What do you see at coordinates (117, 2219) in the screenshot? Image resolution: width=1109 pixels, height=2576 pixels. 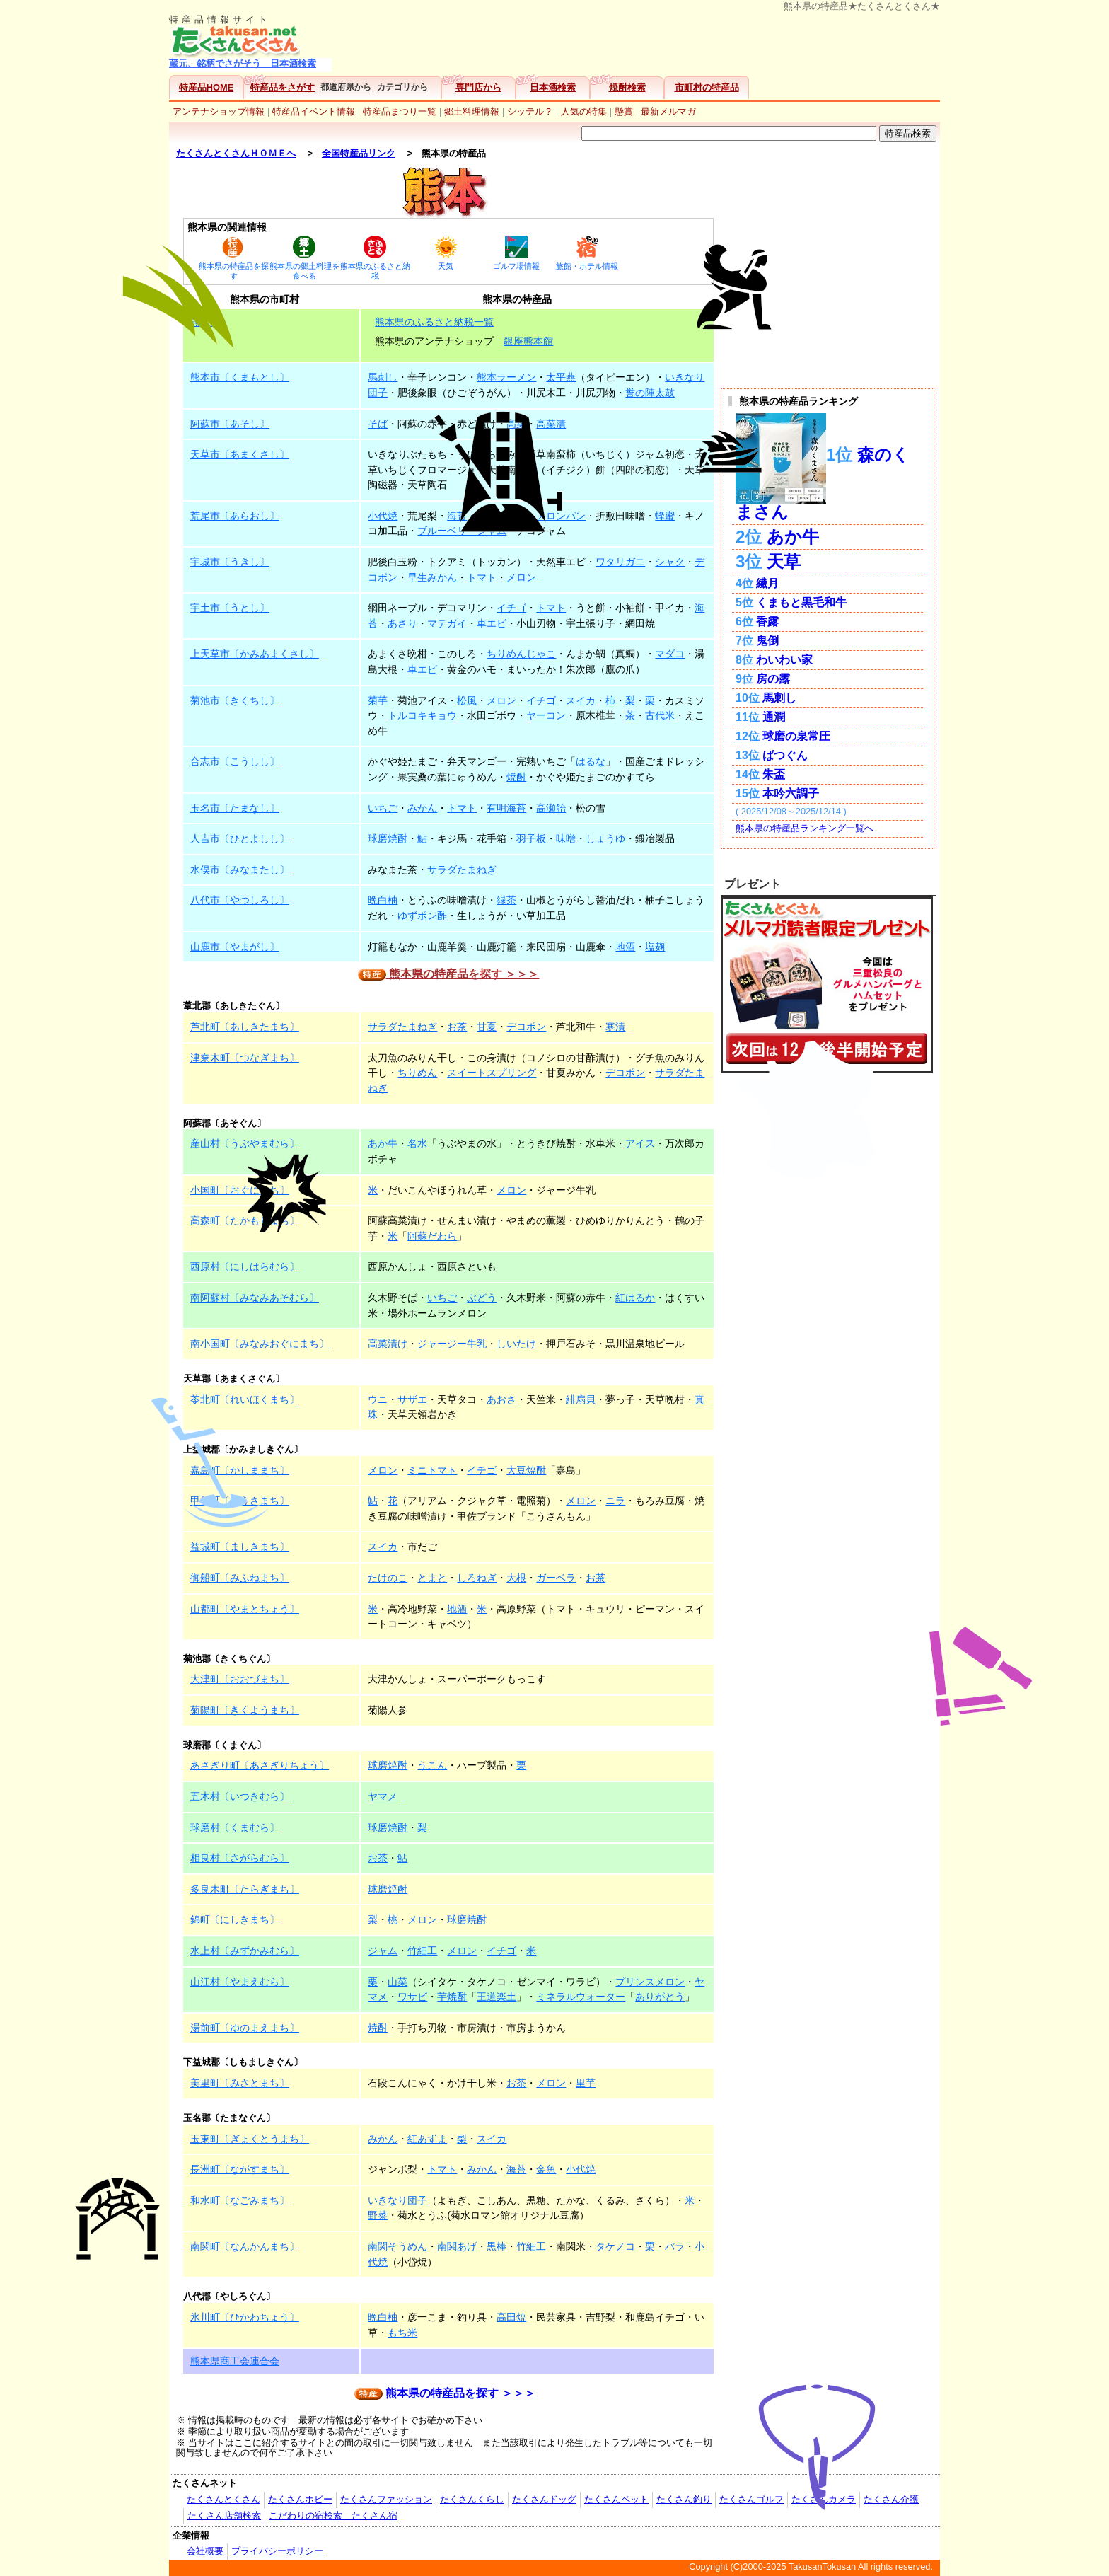 I see `enter a dungeon or underground area` at bounding box center [117, 2219].